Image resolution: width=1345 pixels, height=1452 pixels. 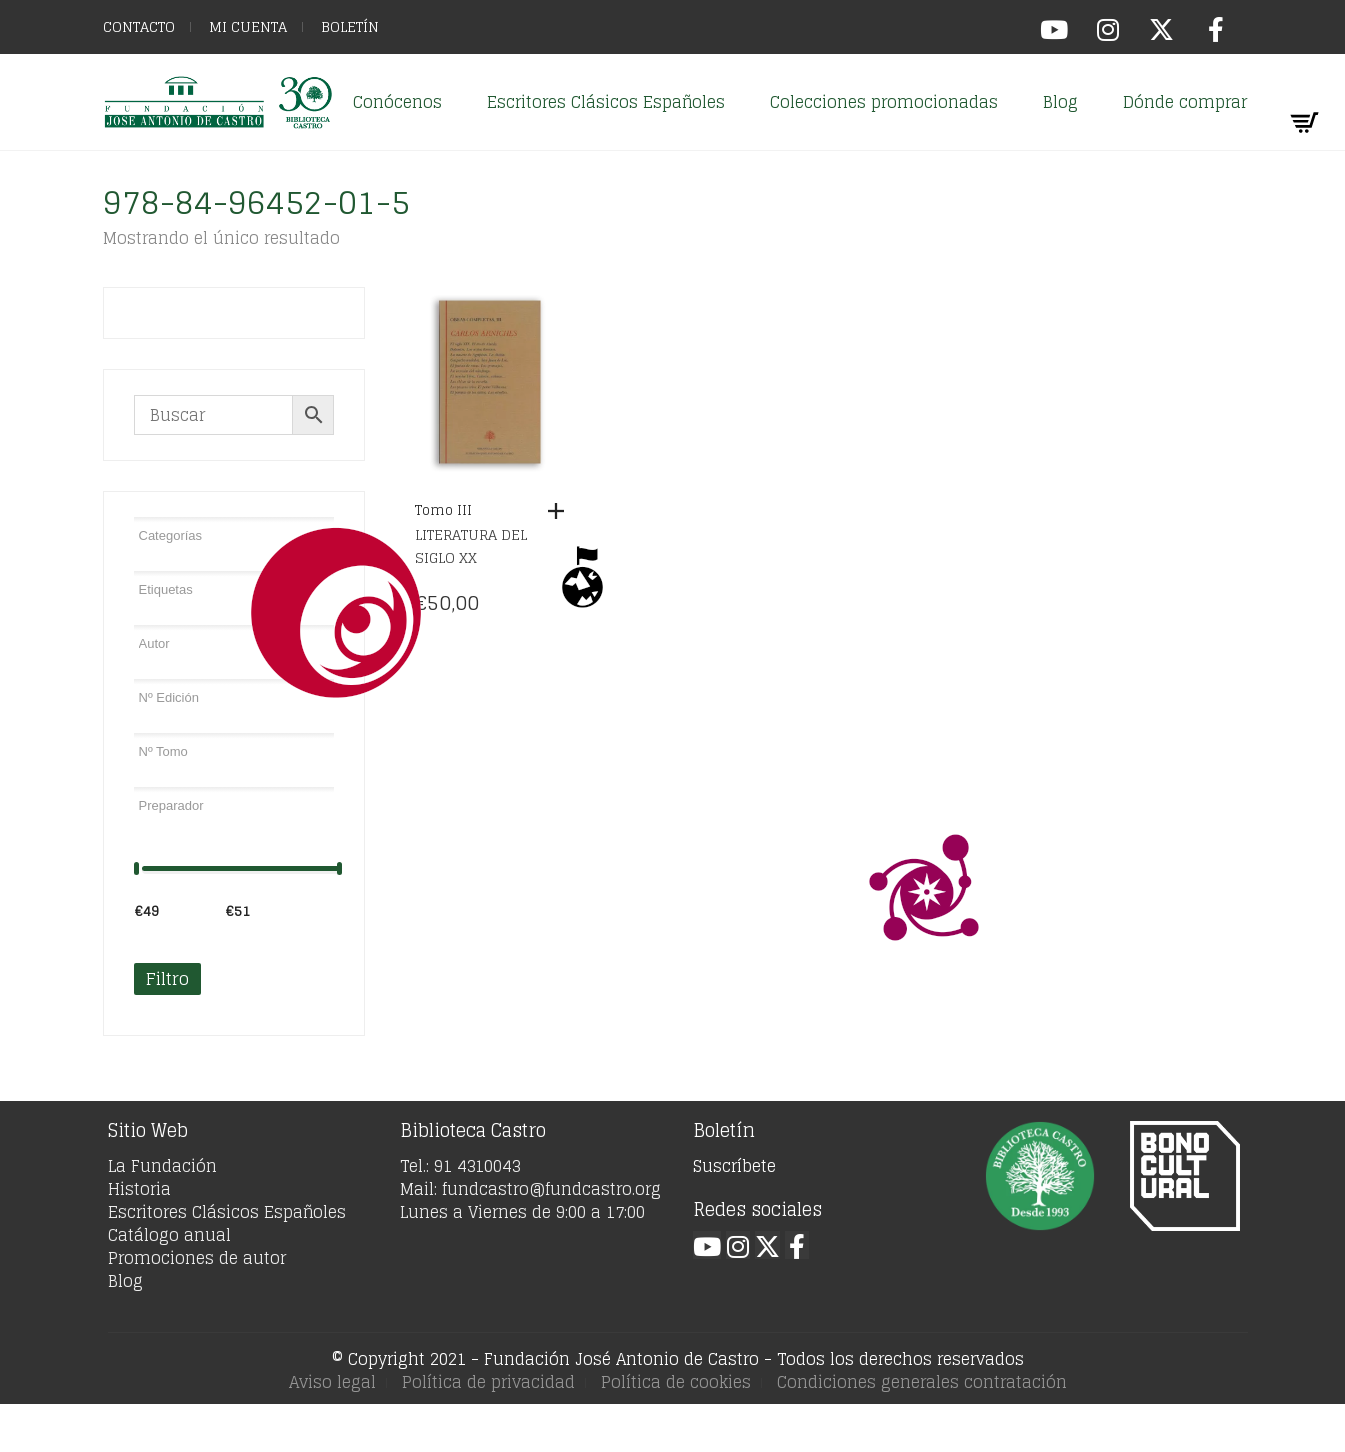 What do you see at coordinates (336, 613) in the screenshot?
I see `toggle visibility or show/hide content` at bounding box center [336, 613].